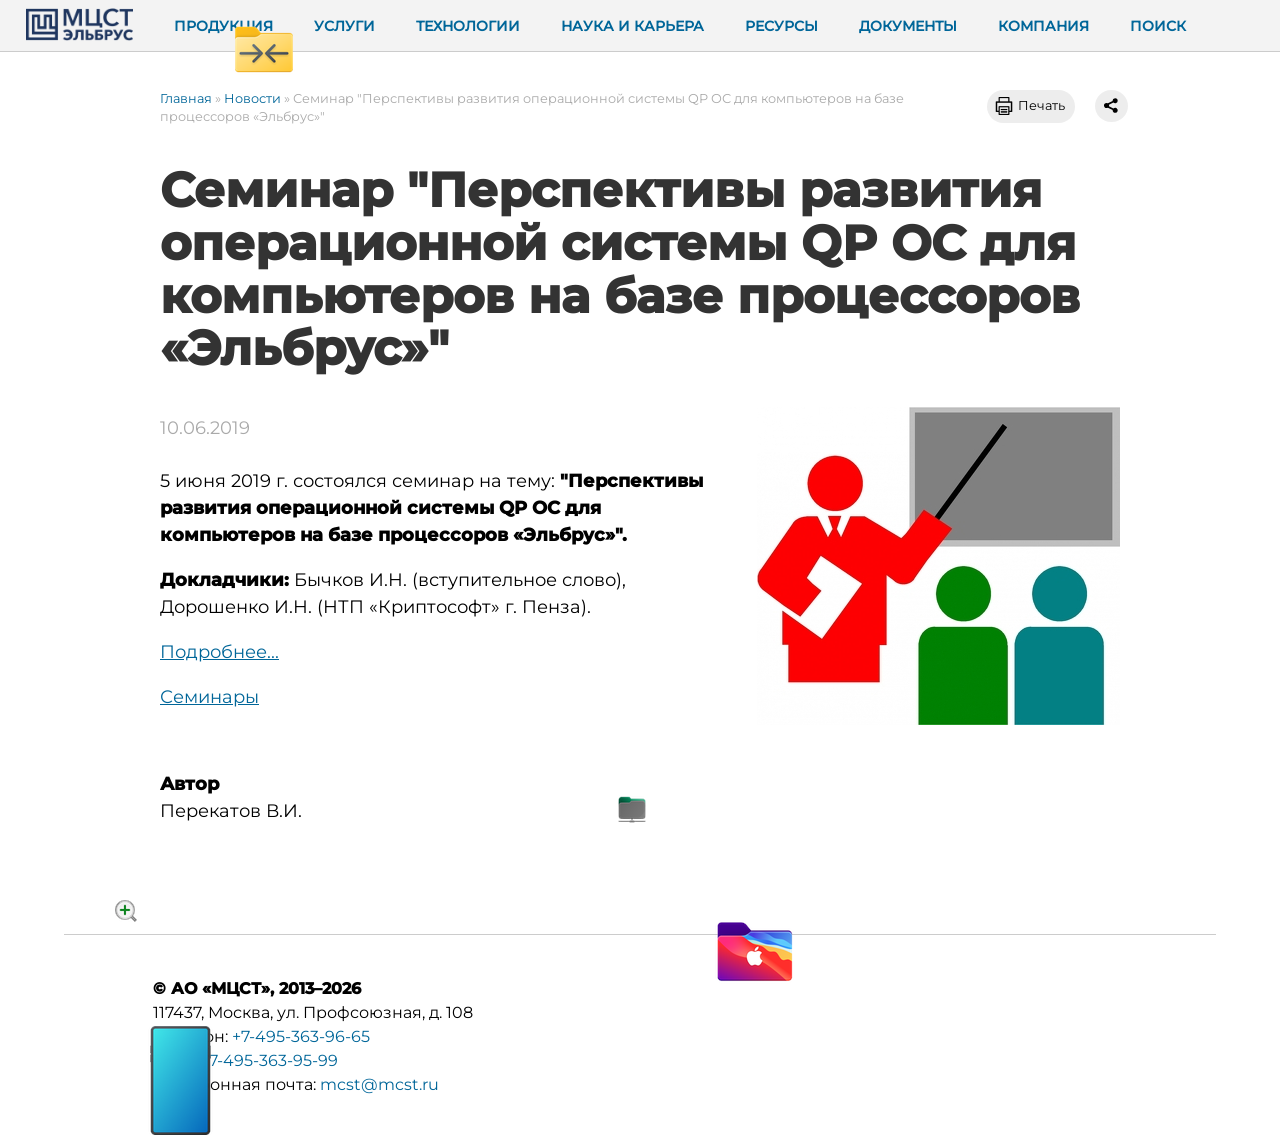  Describe the element at coordinates (264, 51) in the screenshot. I see `compress folder contents to save space` at that location.